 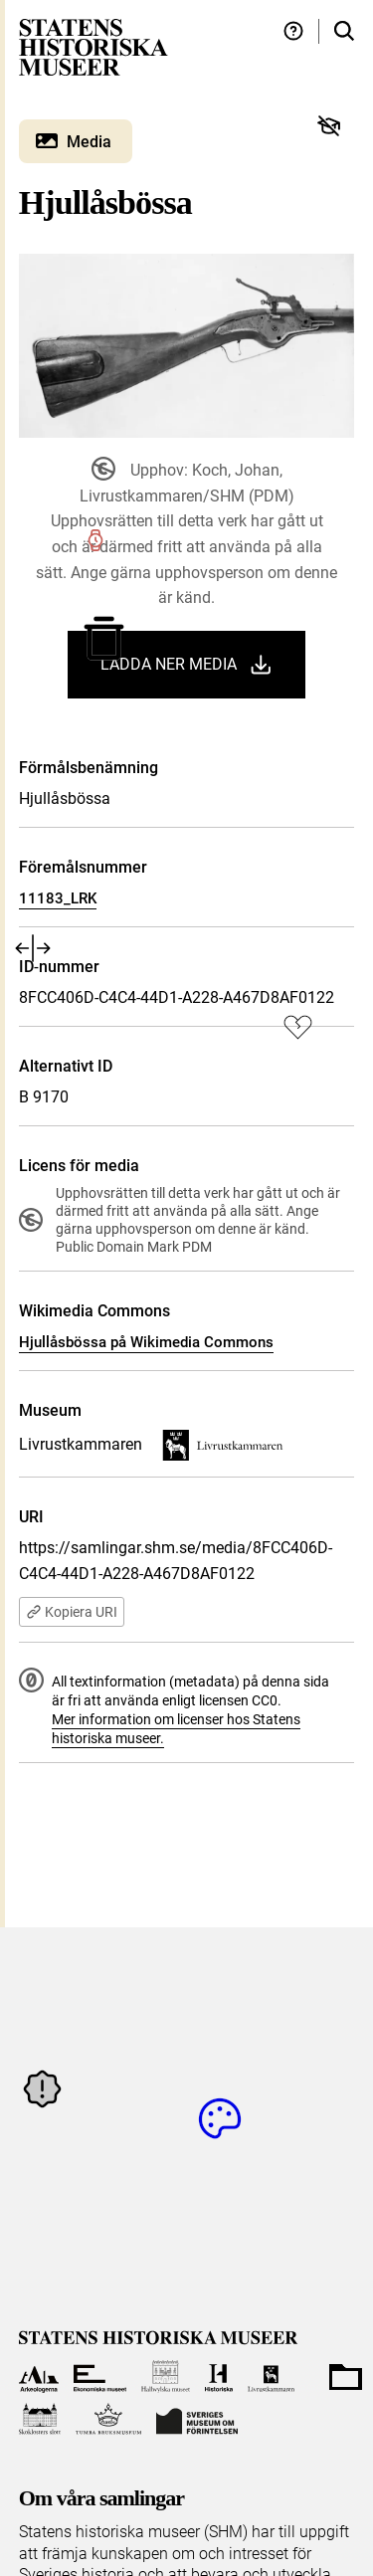 What do you see at coordinates (220, 2119) in the screenshot?
I see `access color or theme customization options` at bounding box center [220, 2119].